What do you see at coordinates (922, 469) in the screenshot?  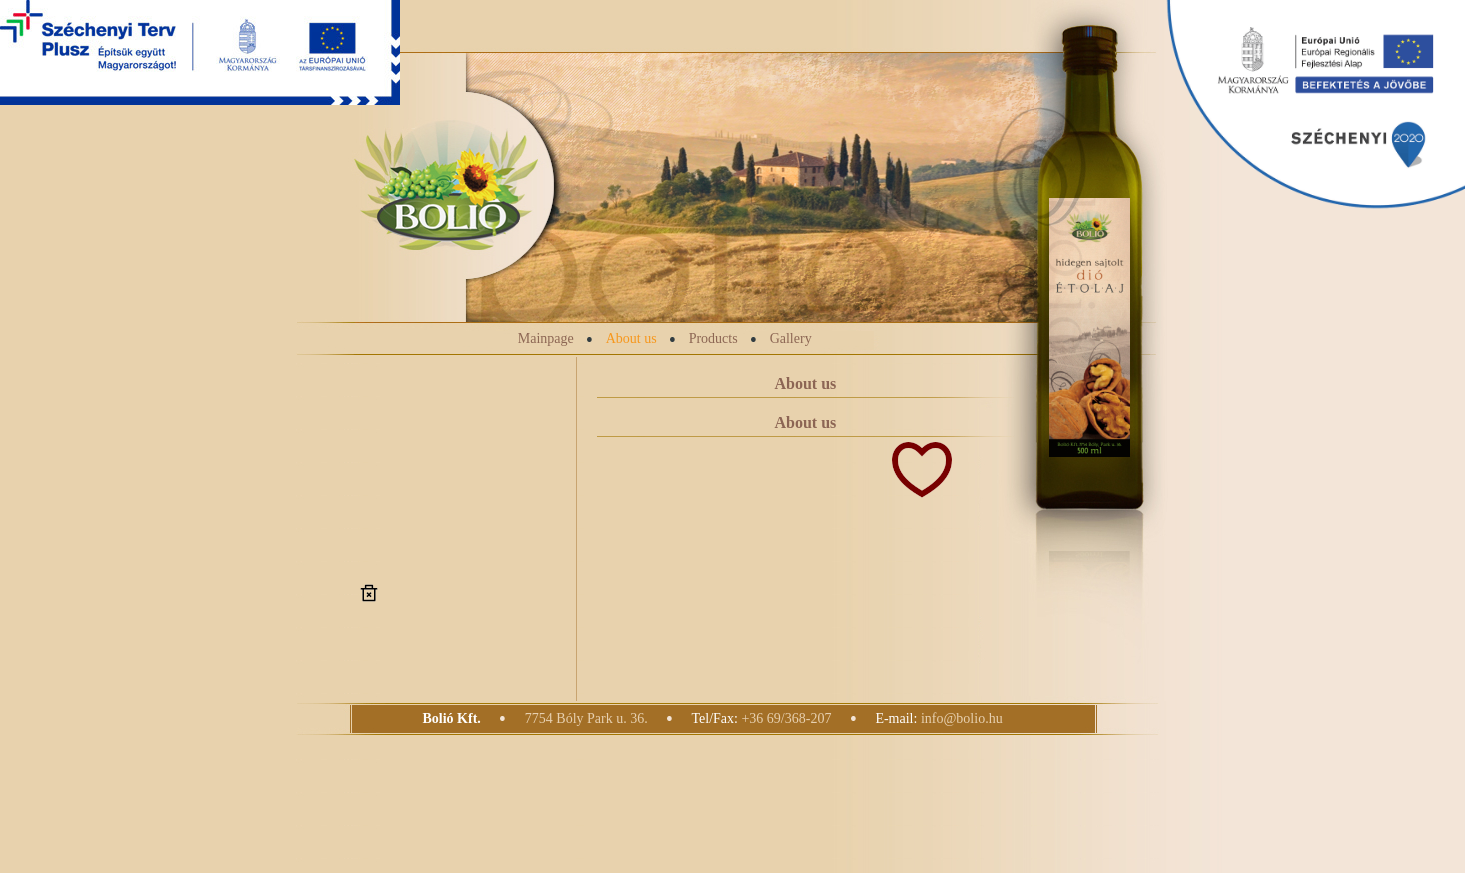 I see `add to favorites` at bounding box center [922, 469].